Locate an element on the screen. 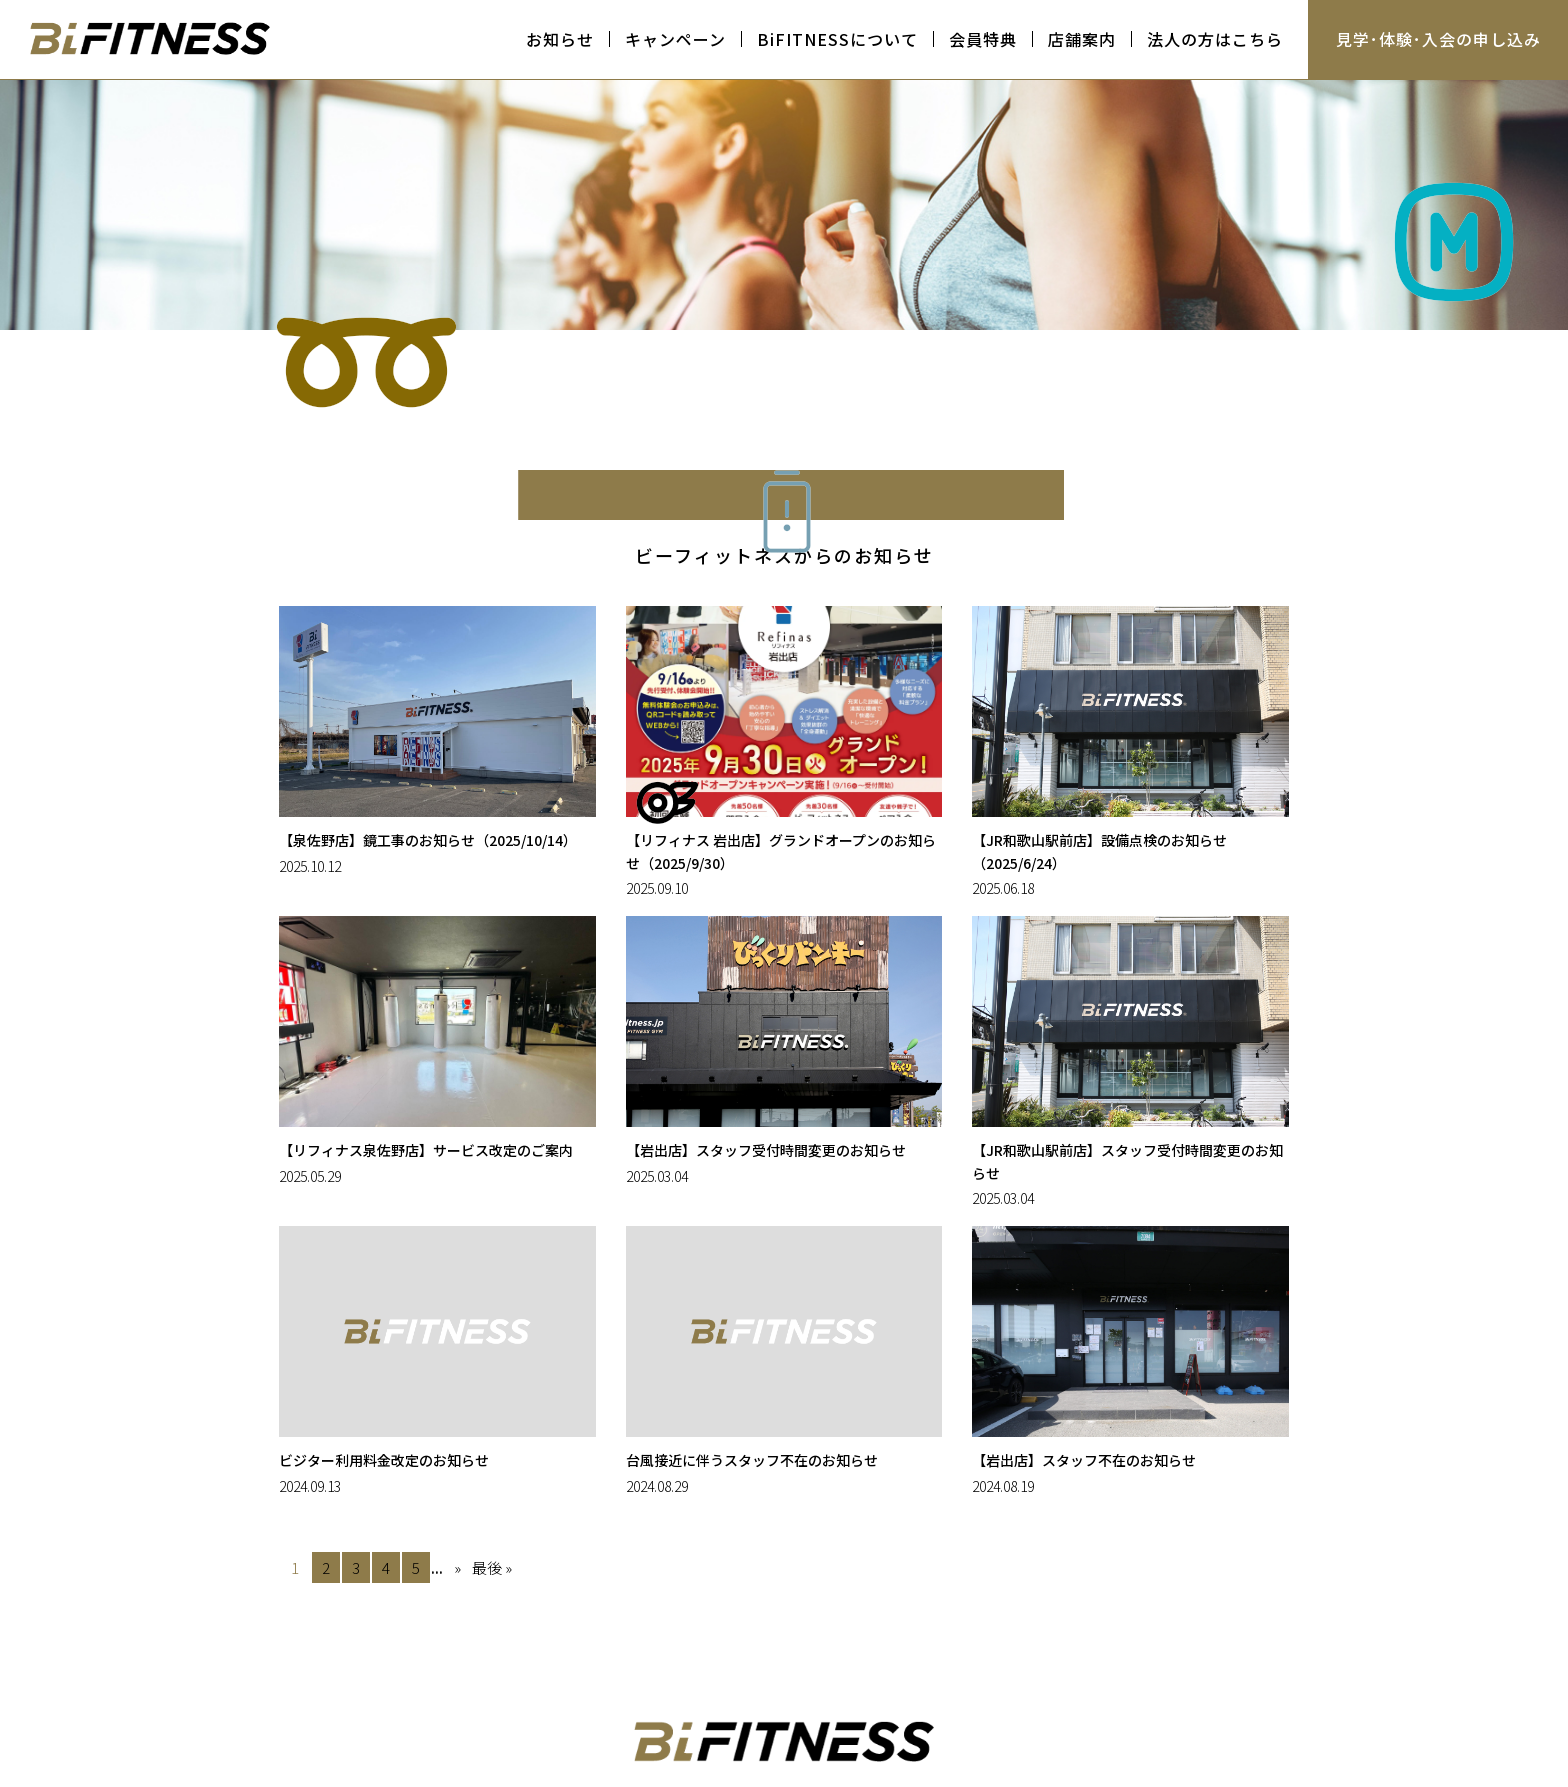 The height and width of the screenshot is (1787, 1568). indicates low battery warning is located at coordinates (787, 513).